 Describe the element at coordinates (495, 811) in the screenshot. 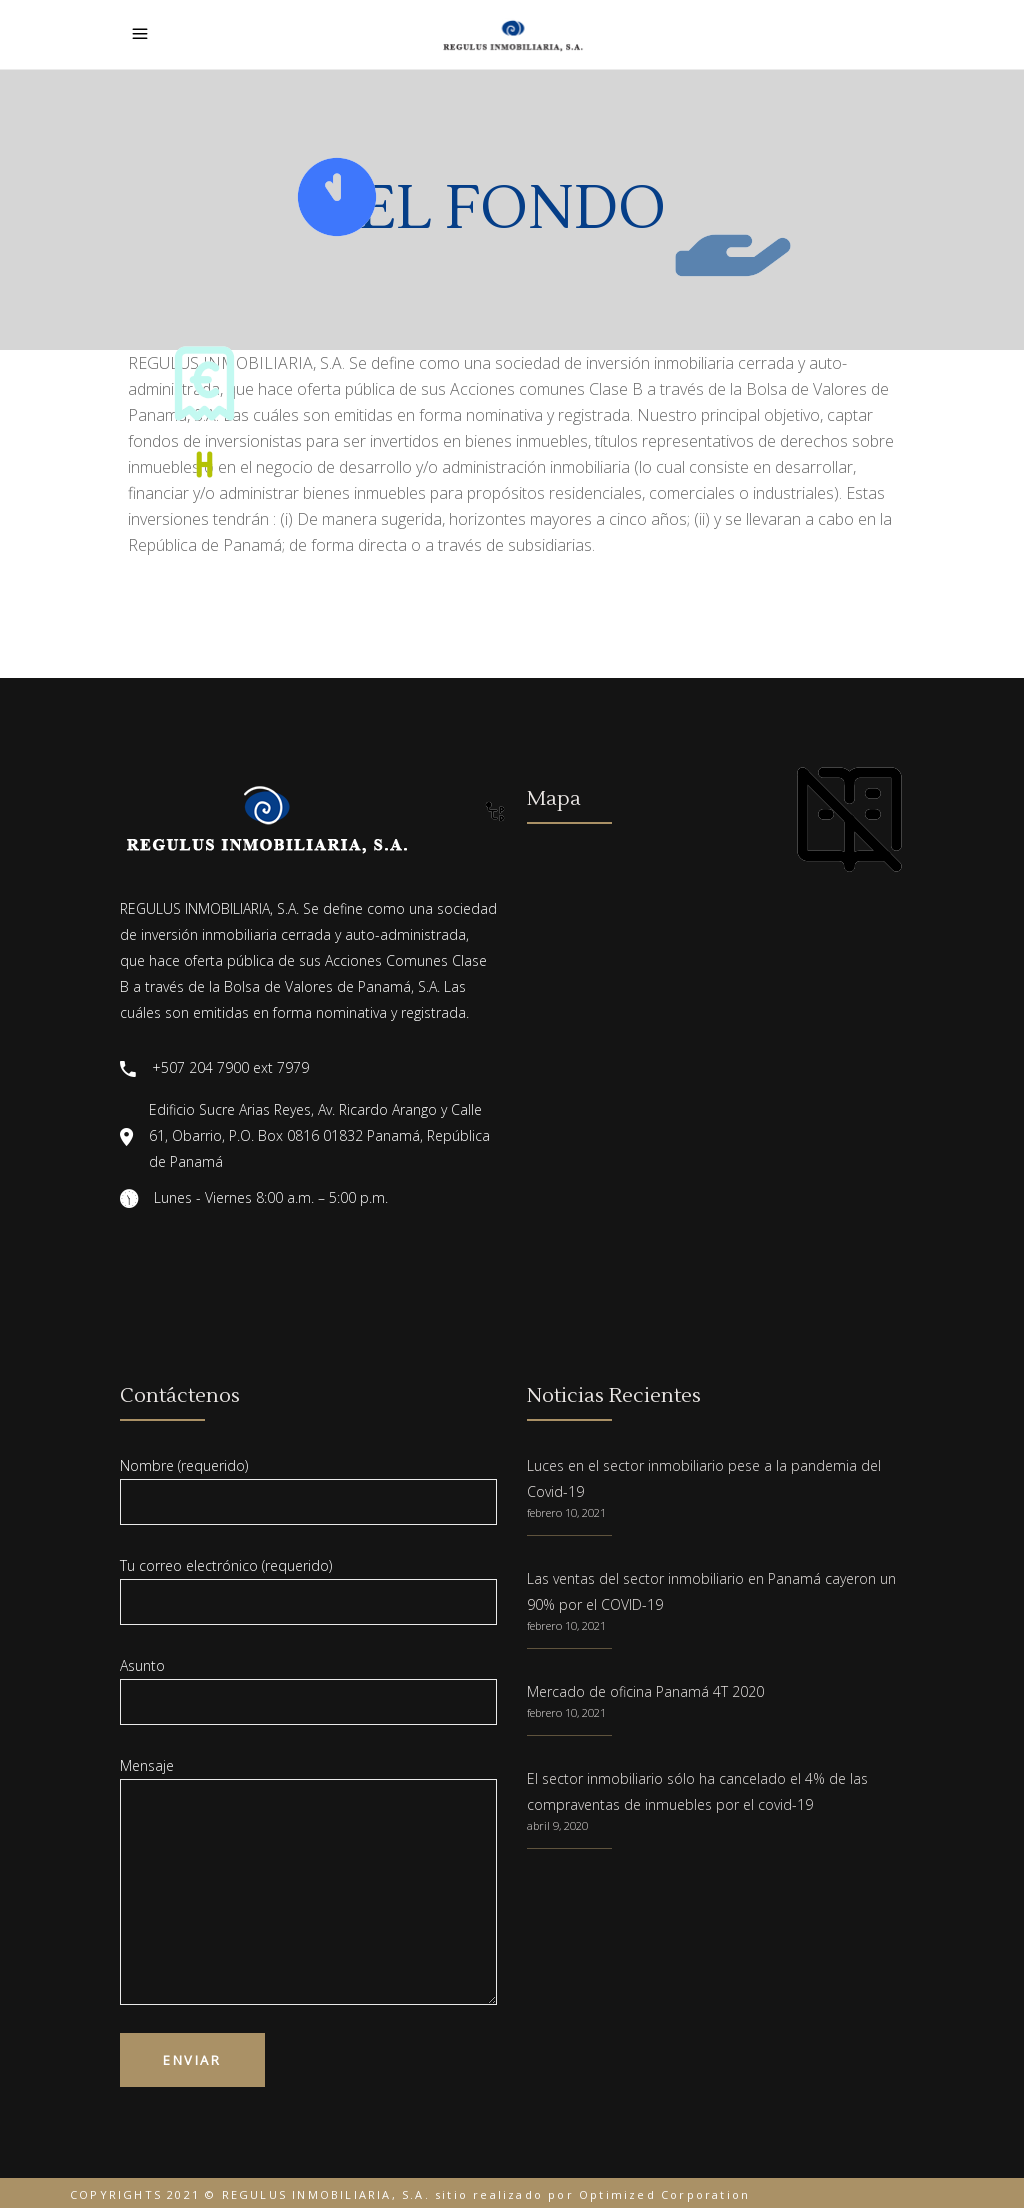

I see `select automatic transmission mode` at that location.